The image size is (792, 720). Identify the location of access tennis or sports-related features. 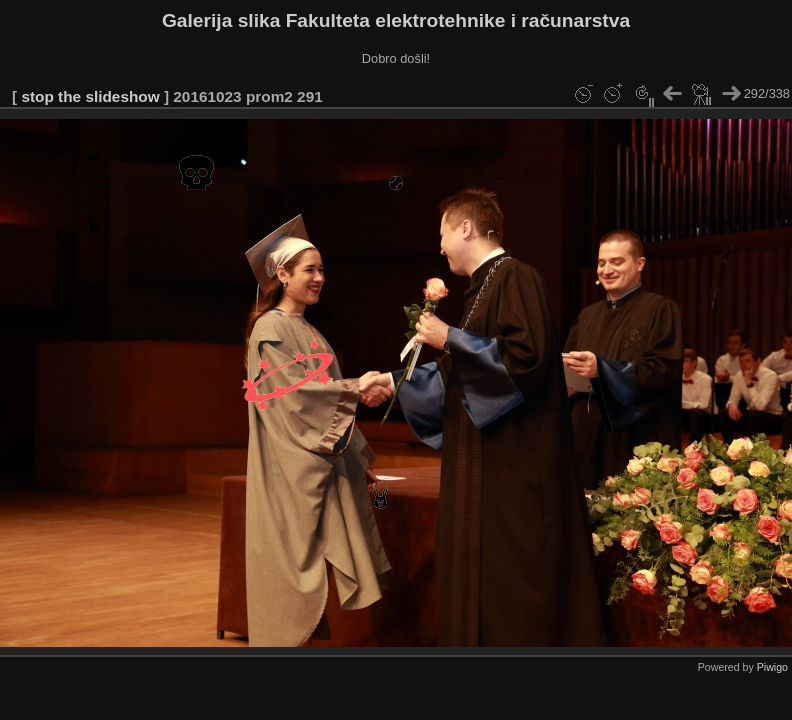
(396, 183).